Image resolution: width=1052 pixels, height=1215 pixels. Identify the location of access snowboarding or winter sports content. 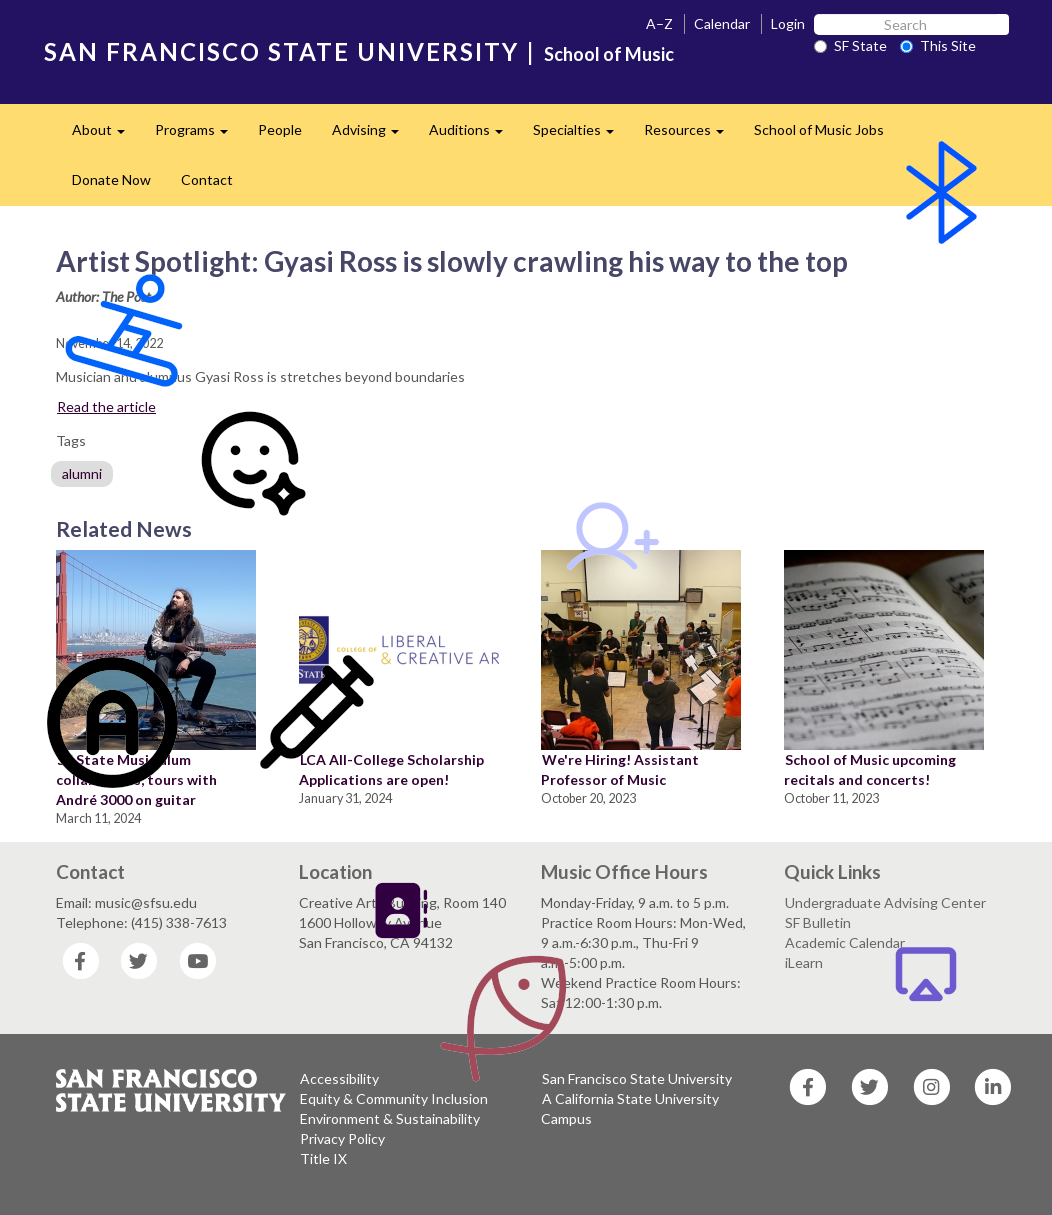
(130, 330).